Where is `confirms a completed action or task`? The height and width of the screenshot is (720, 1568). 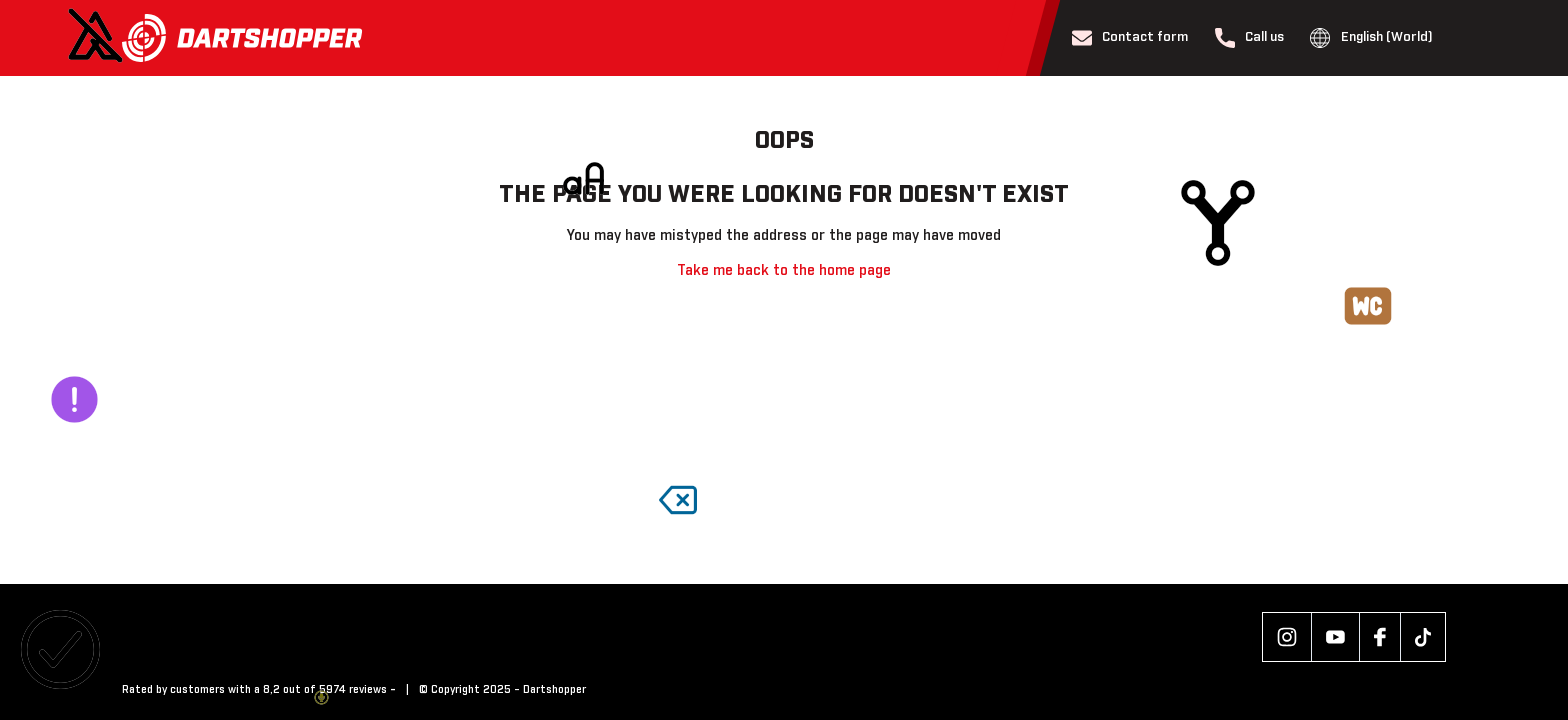 confirms a completed action or task is located at coordinates (60, 649).